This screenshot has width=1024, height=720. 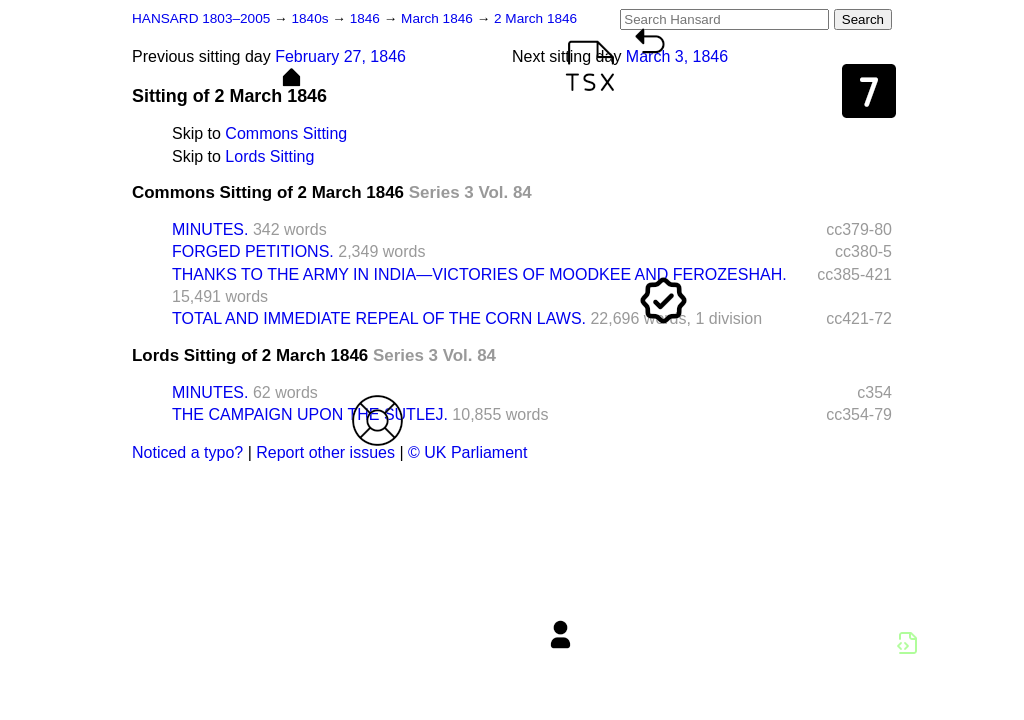 I want to click on access help or support, so click(x=377, y=420).